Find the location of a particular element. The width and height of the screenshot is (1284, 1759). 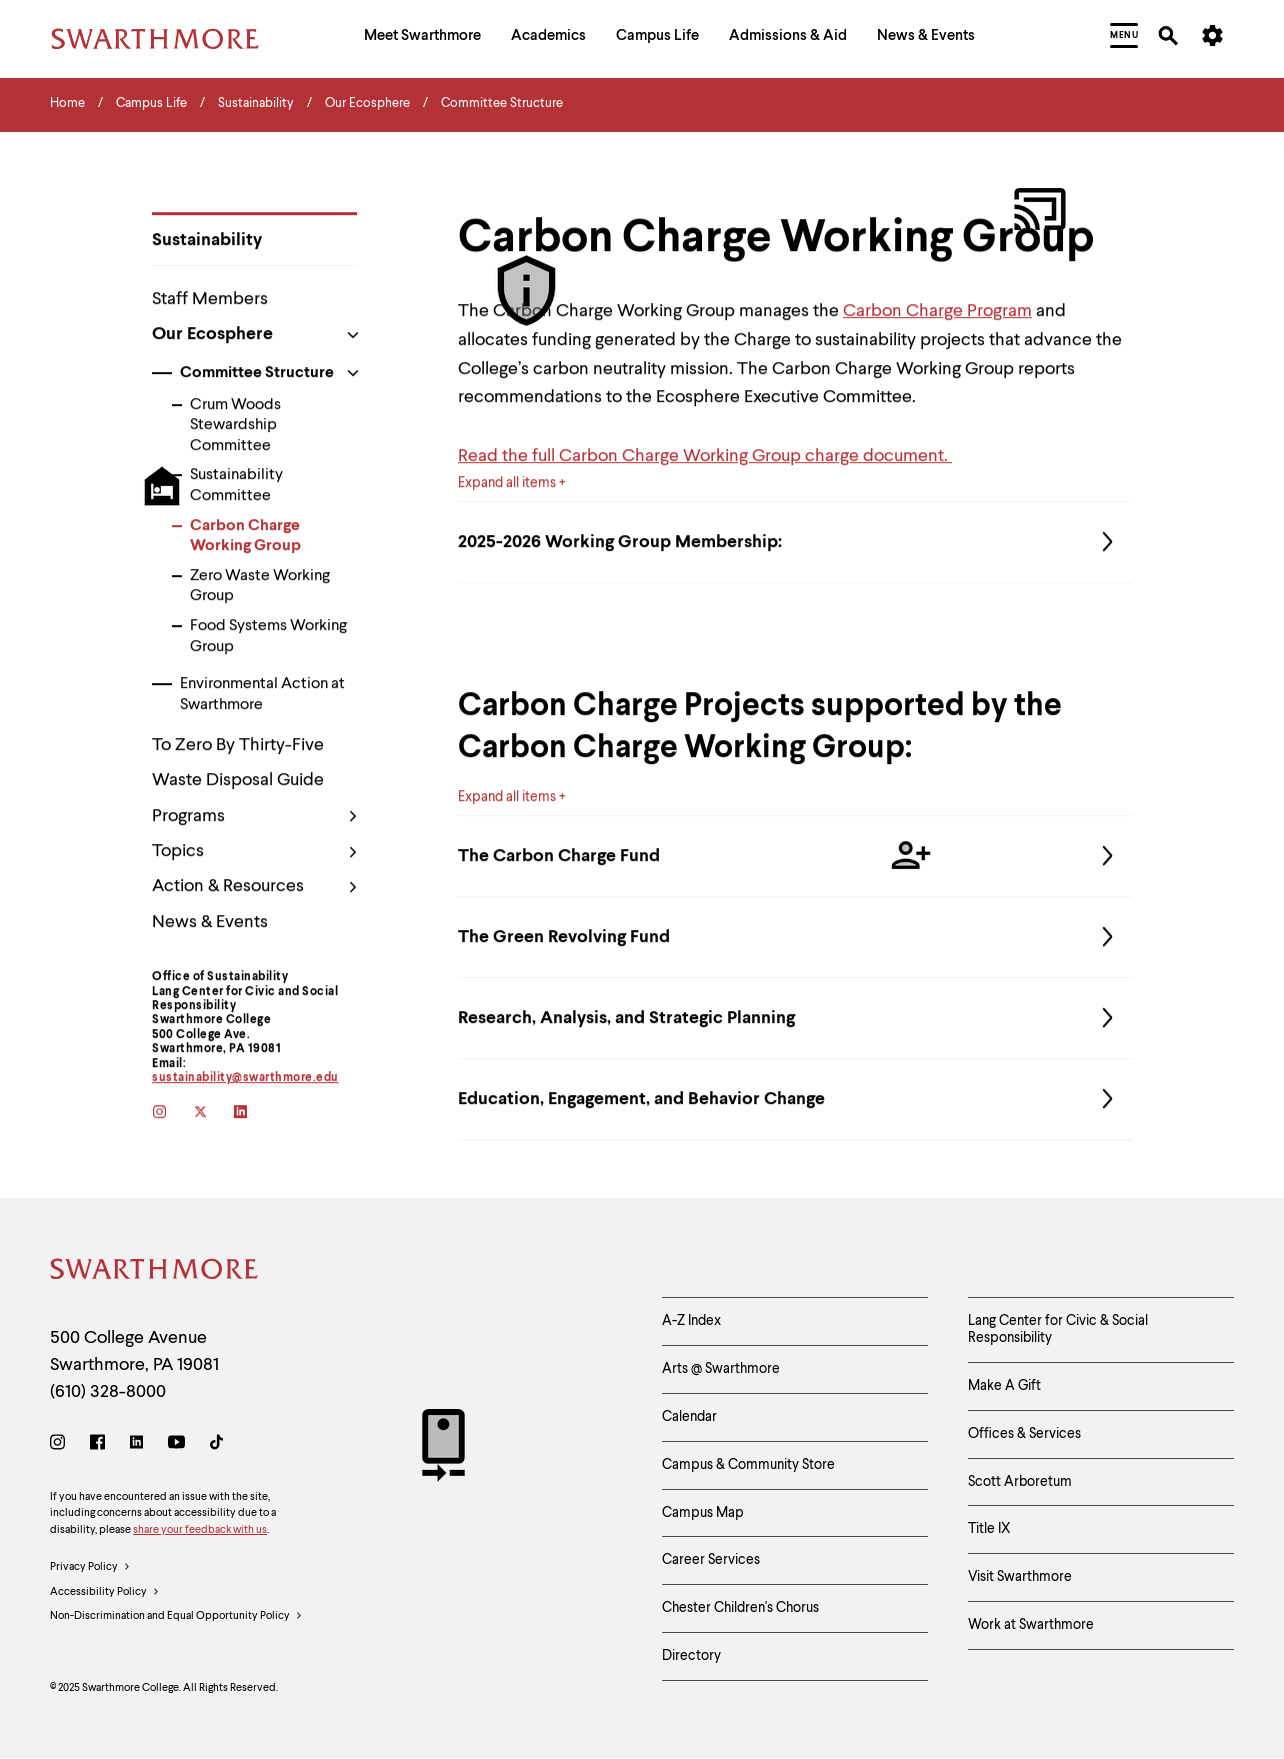

find nearby overnight shelters is located at coordinates (162, 486).